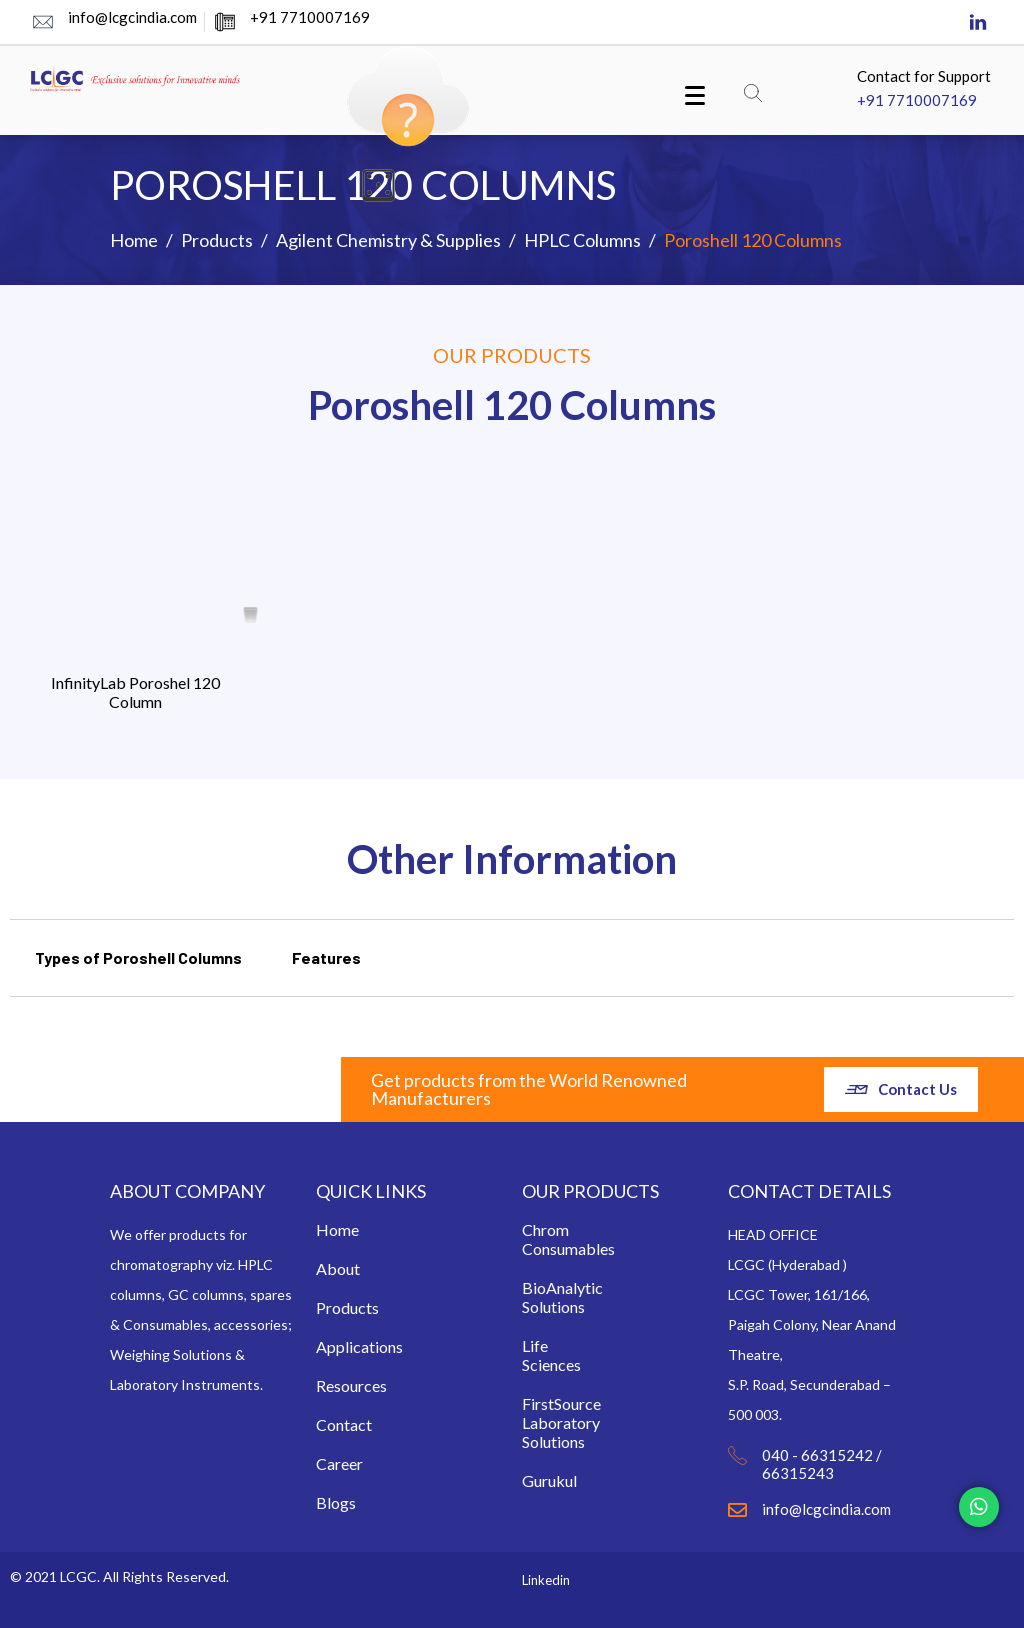 This screenshot has height=1628, width=1024. What do you see at coordinates (408, 96) in the screenshot?
I see `weather data currently unavailable` at bounding box center [408, 96].